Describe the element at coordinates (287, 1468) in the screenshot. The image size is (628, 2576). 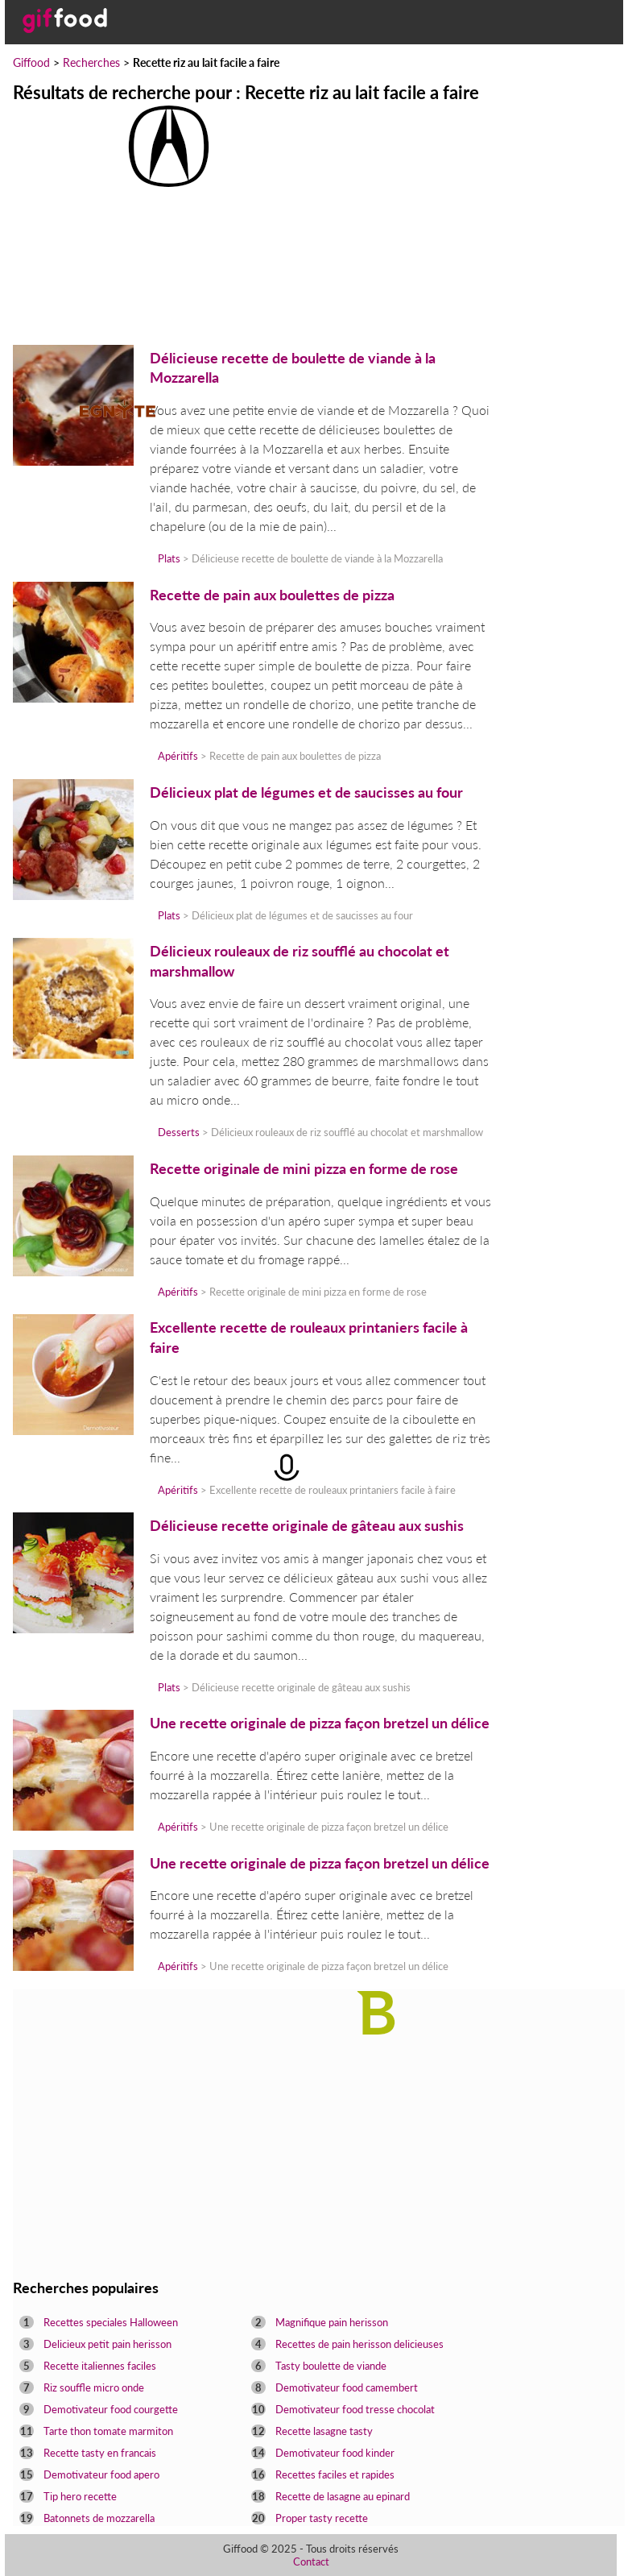
I see `tap to start voice recording` at that location.